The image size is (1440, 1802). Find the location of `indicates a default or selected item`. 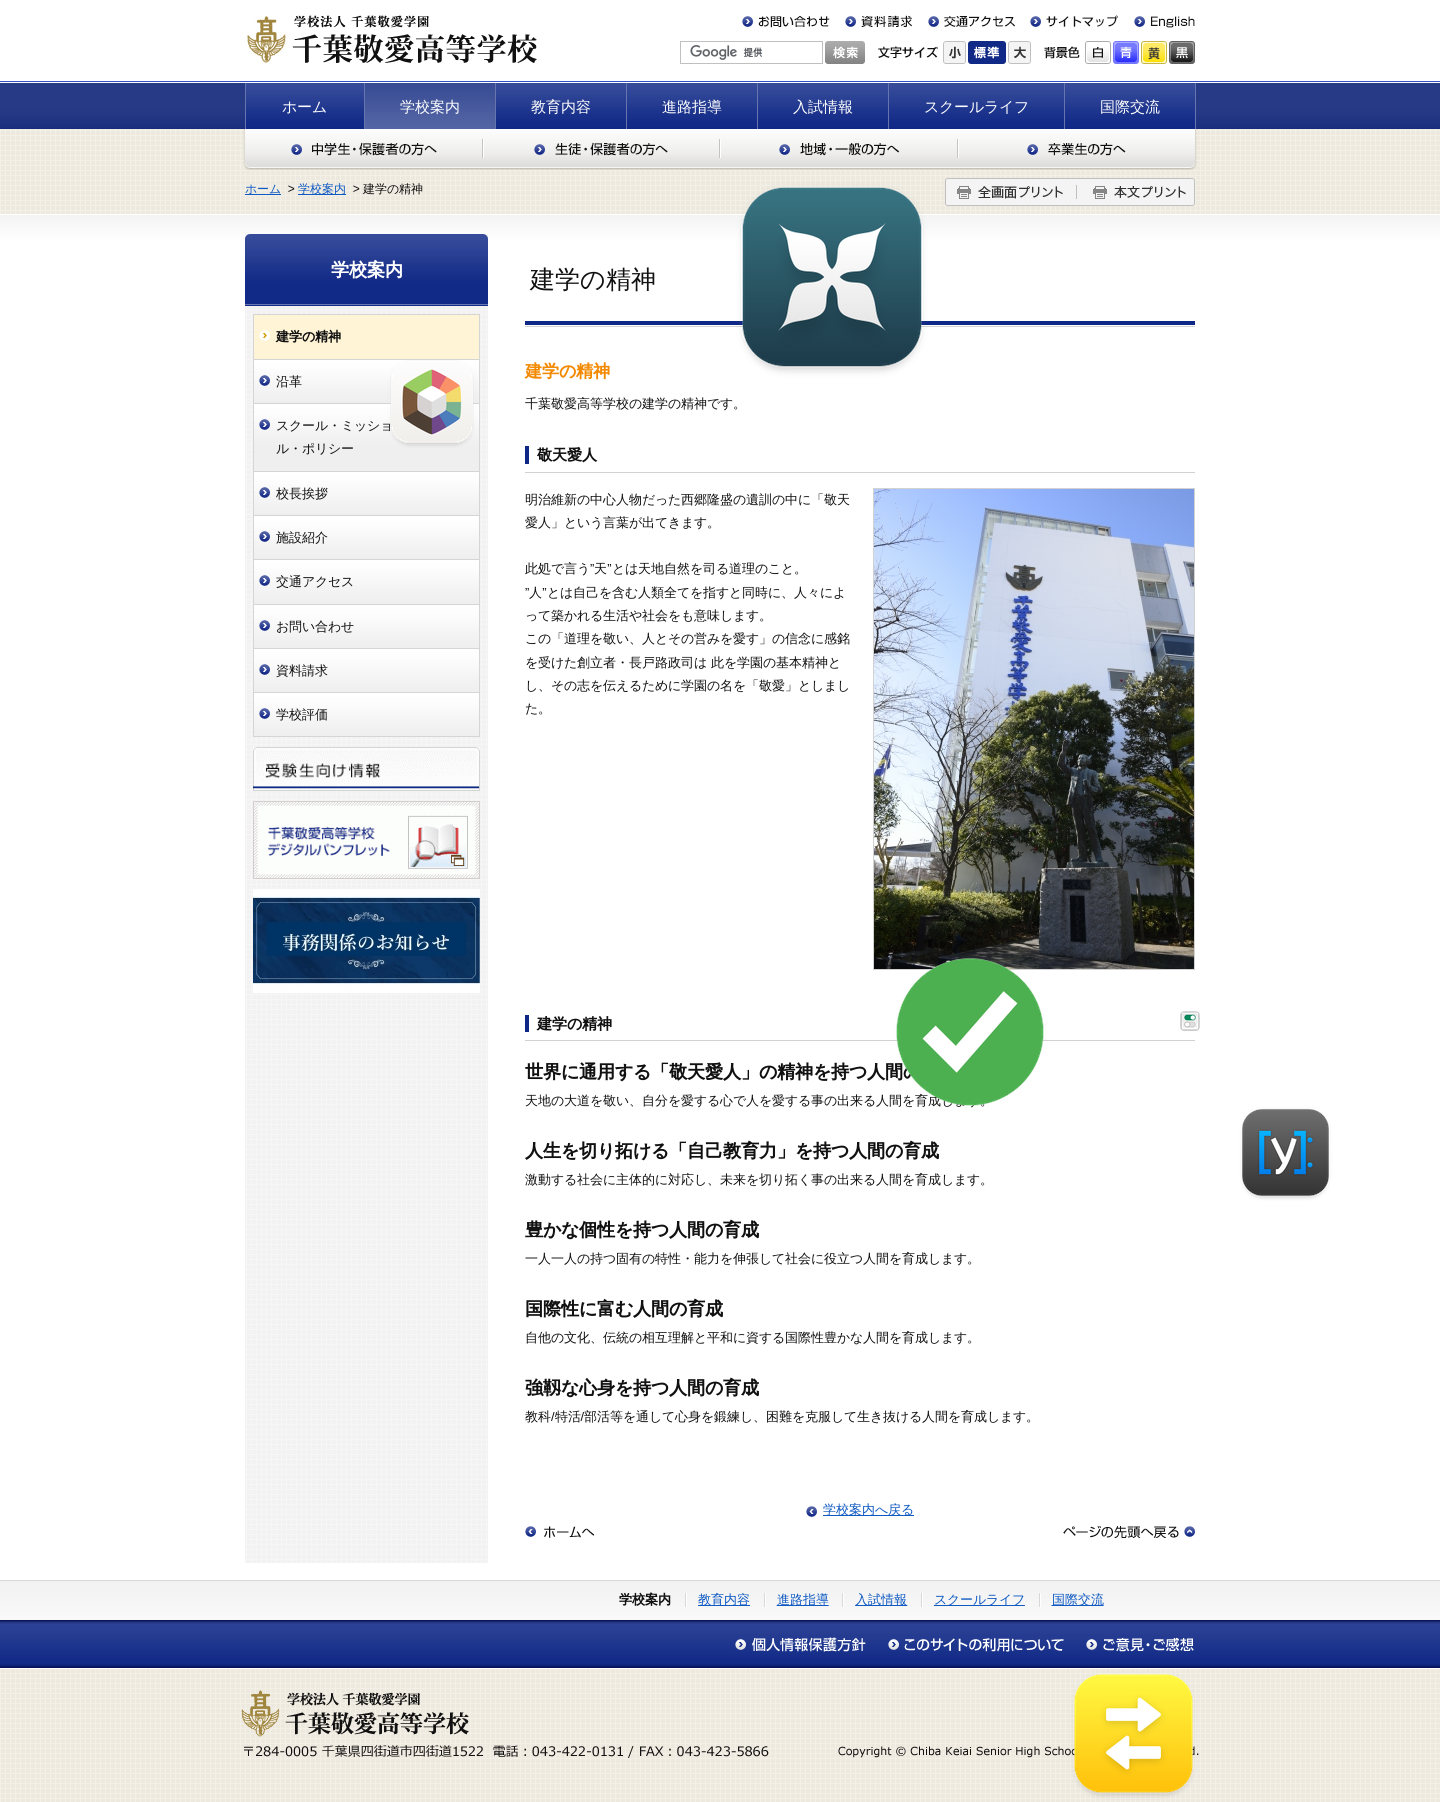

indicates a default or selected item is located at coordinates (970, 1032).